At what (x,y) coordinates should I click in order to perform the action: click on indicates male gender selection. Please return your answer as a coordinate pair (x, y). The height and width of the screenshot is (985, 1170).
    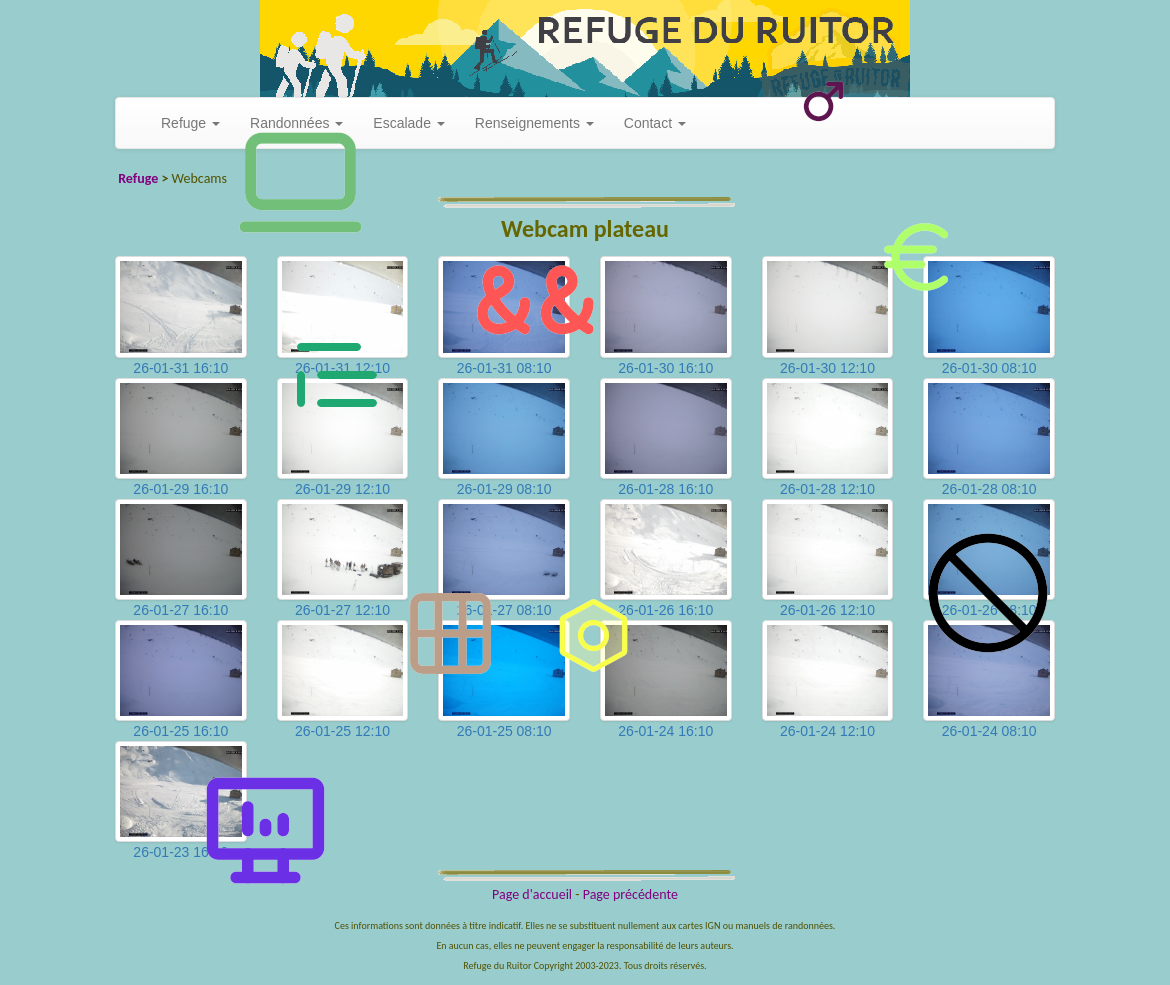
    Looking at the image, I should click on (823, 101).